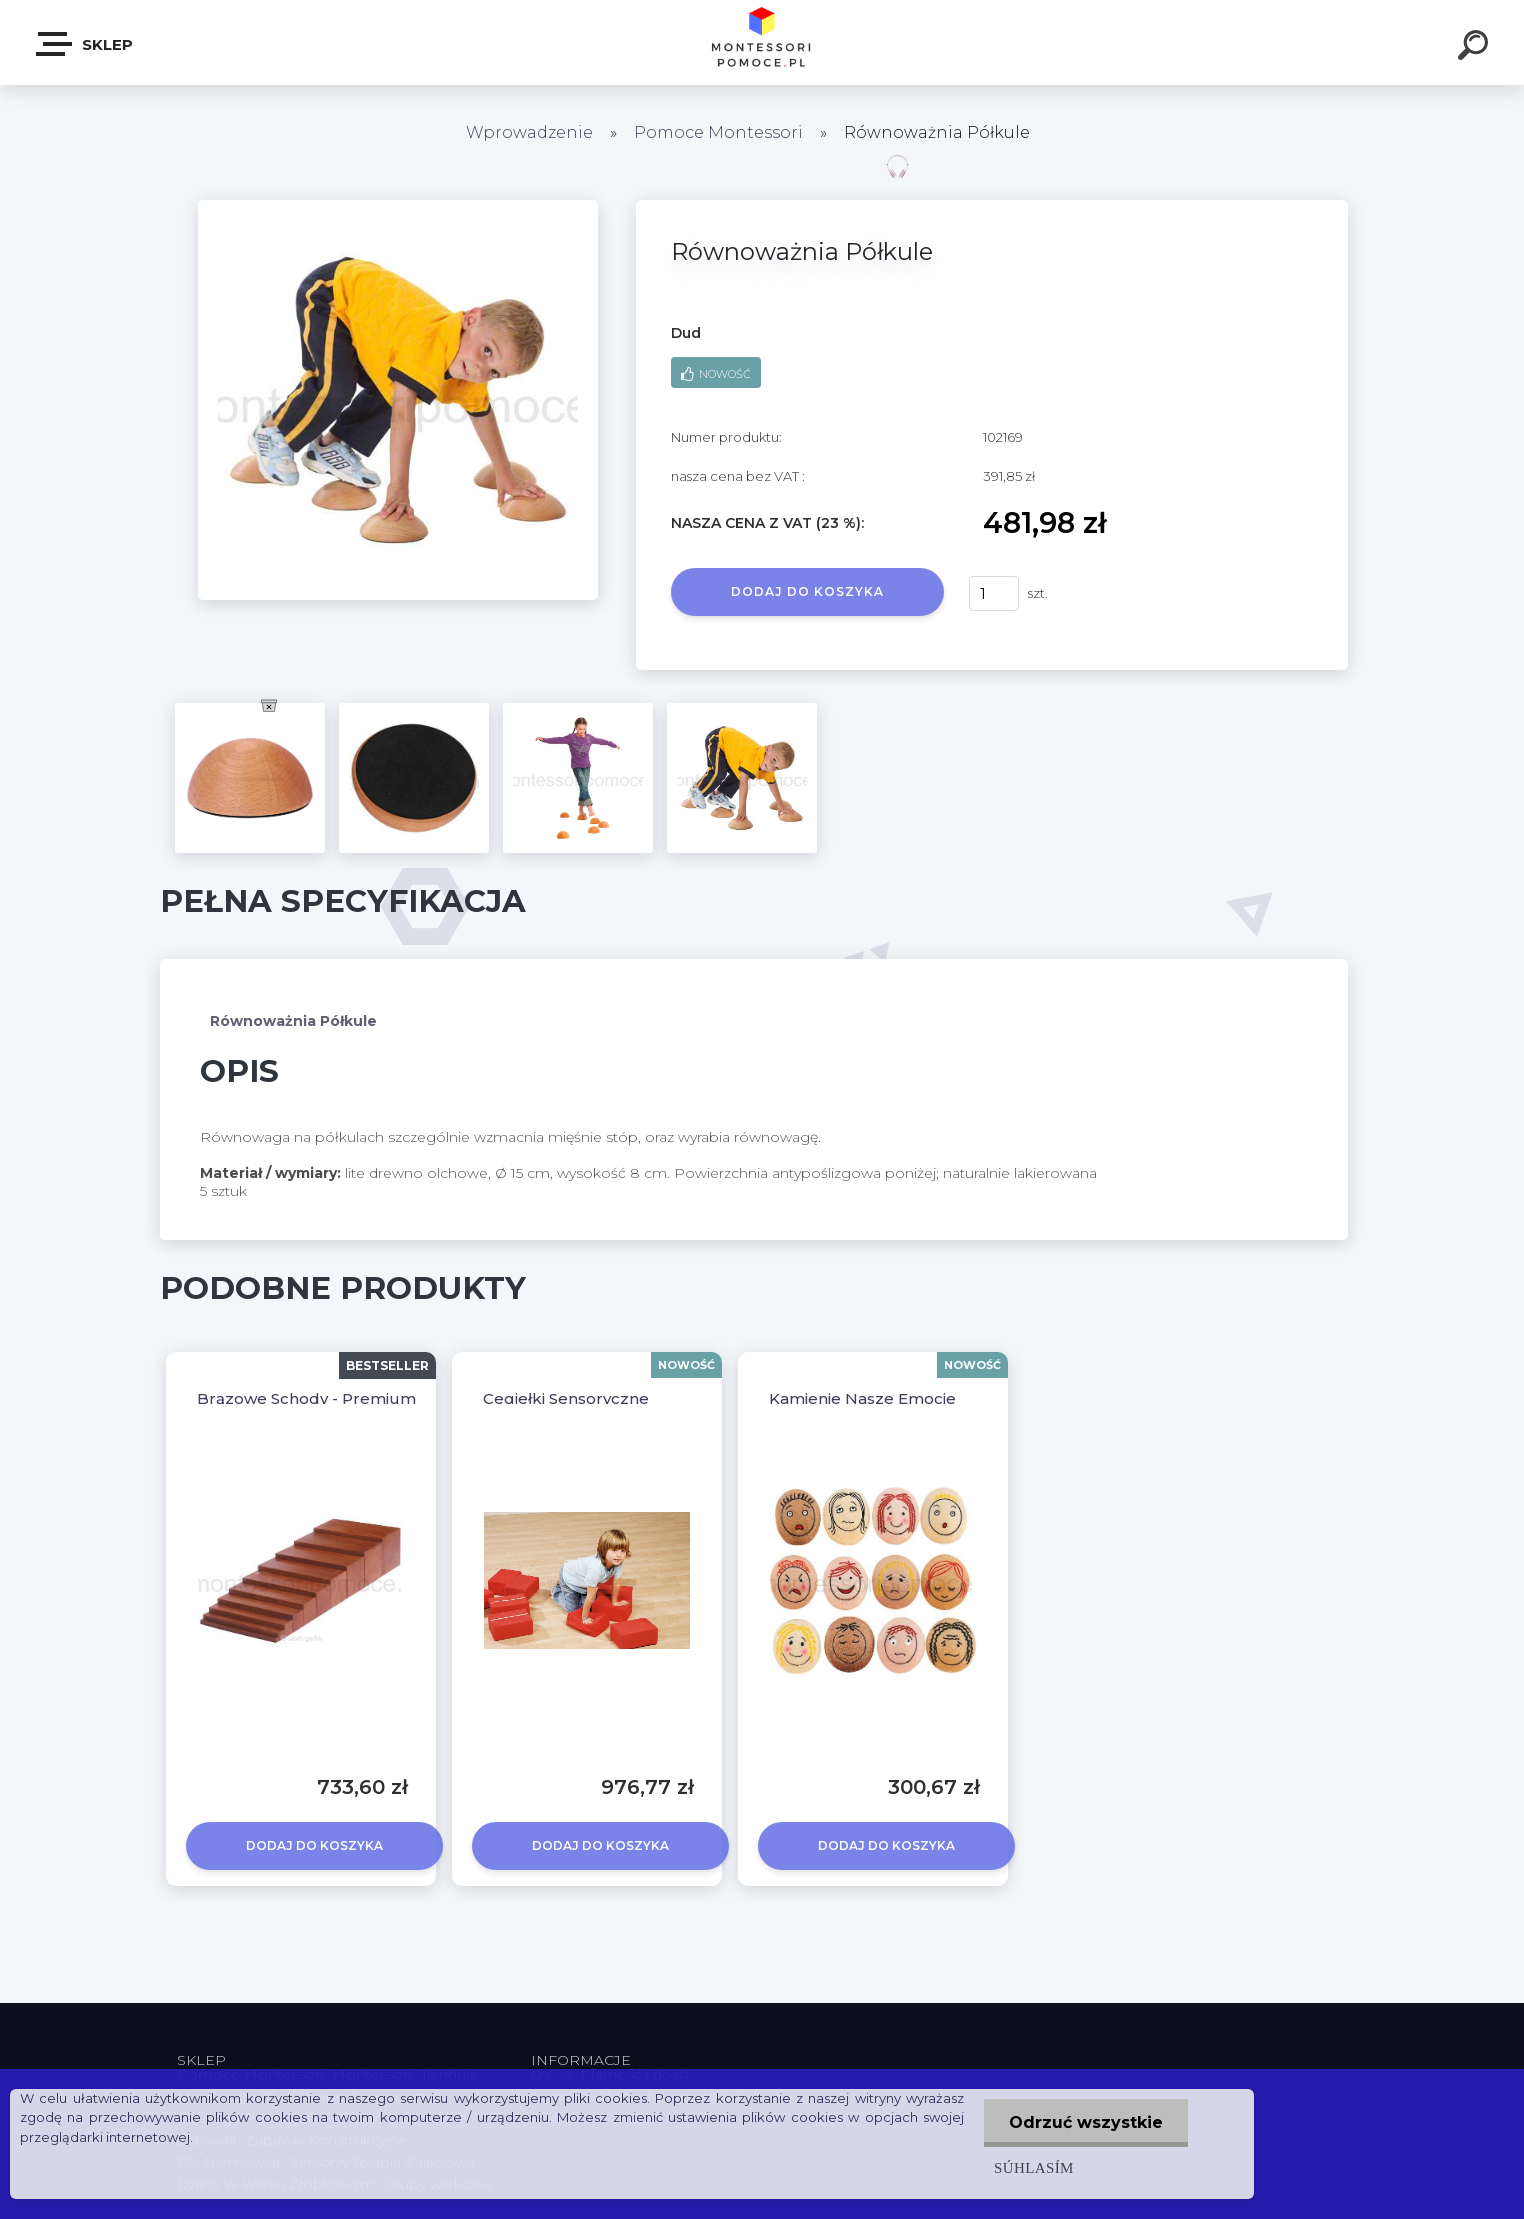 The width and height of the screenshot is (1524, 2219). Describe the element at coordinates (269, 705) in the screenshot. I see `access junk mail folder` at that location.